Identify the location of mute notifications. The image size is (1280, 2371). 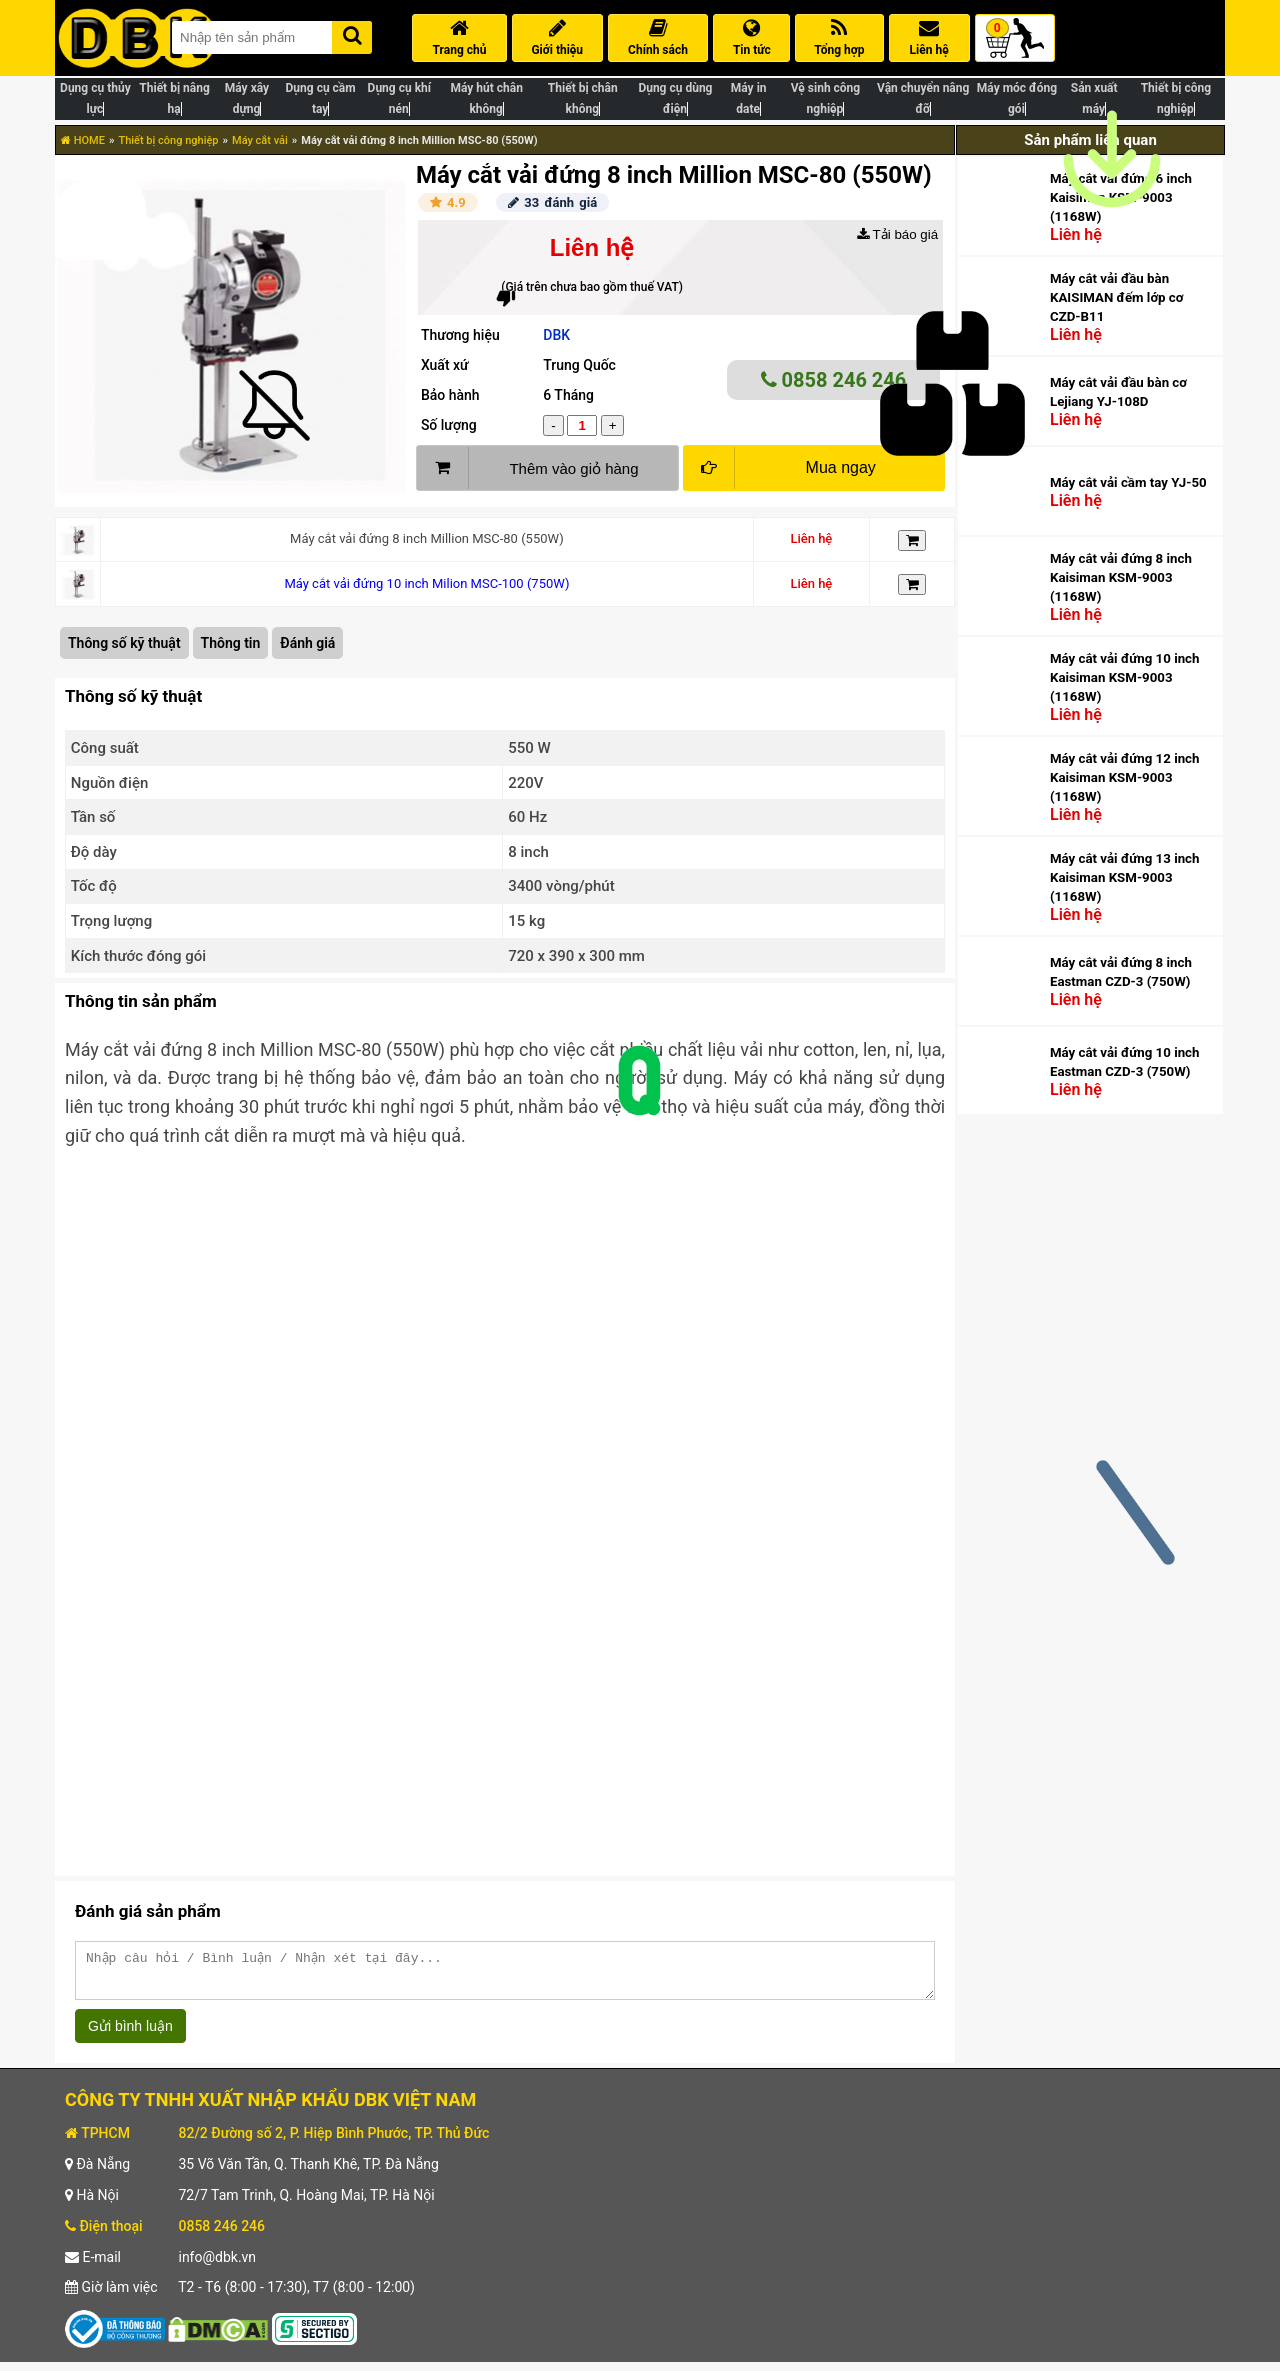
(274, 405).